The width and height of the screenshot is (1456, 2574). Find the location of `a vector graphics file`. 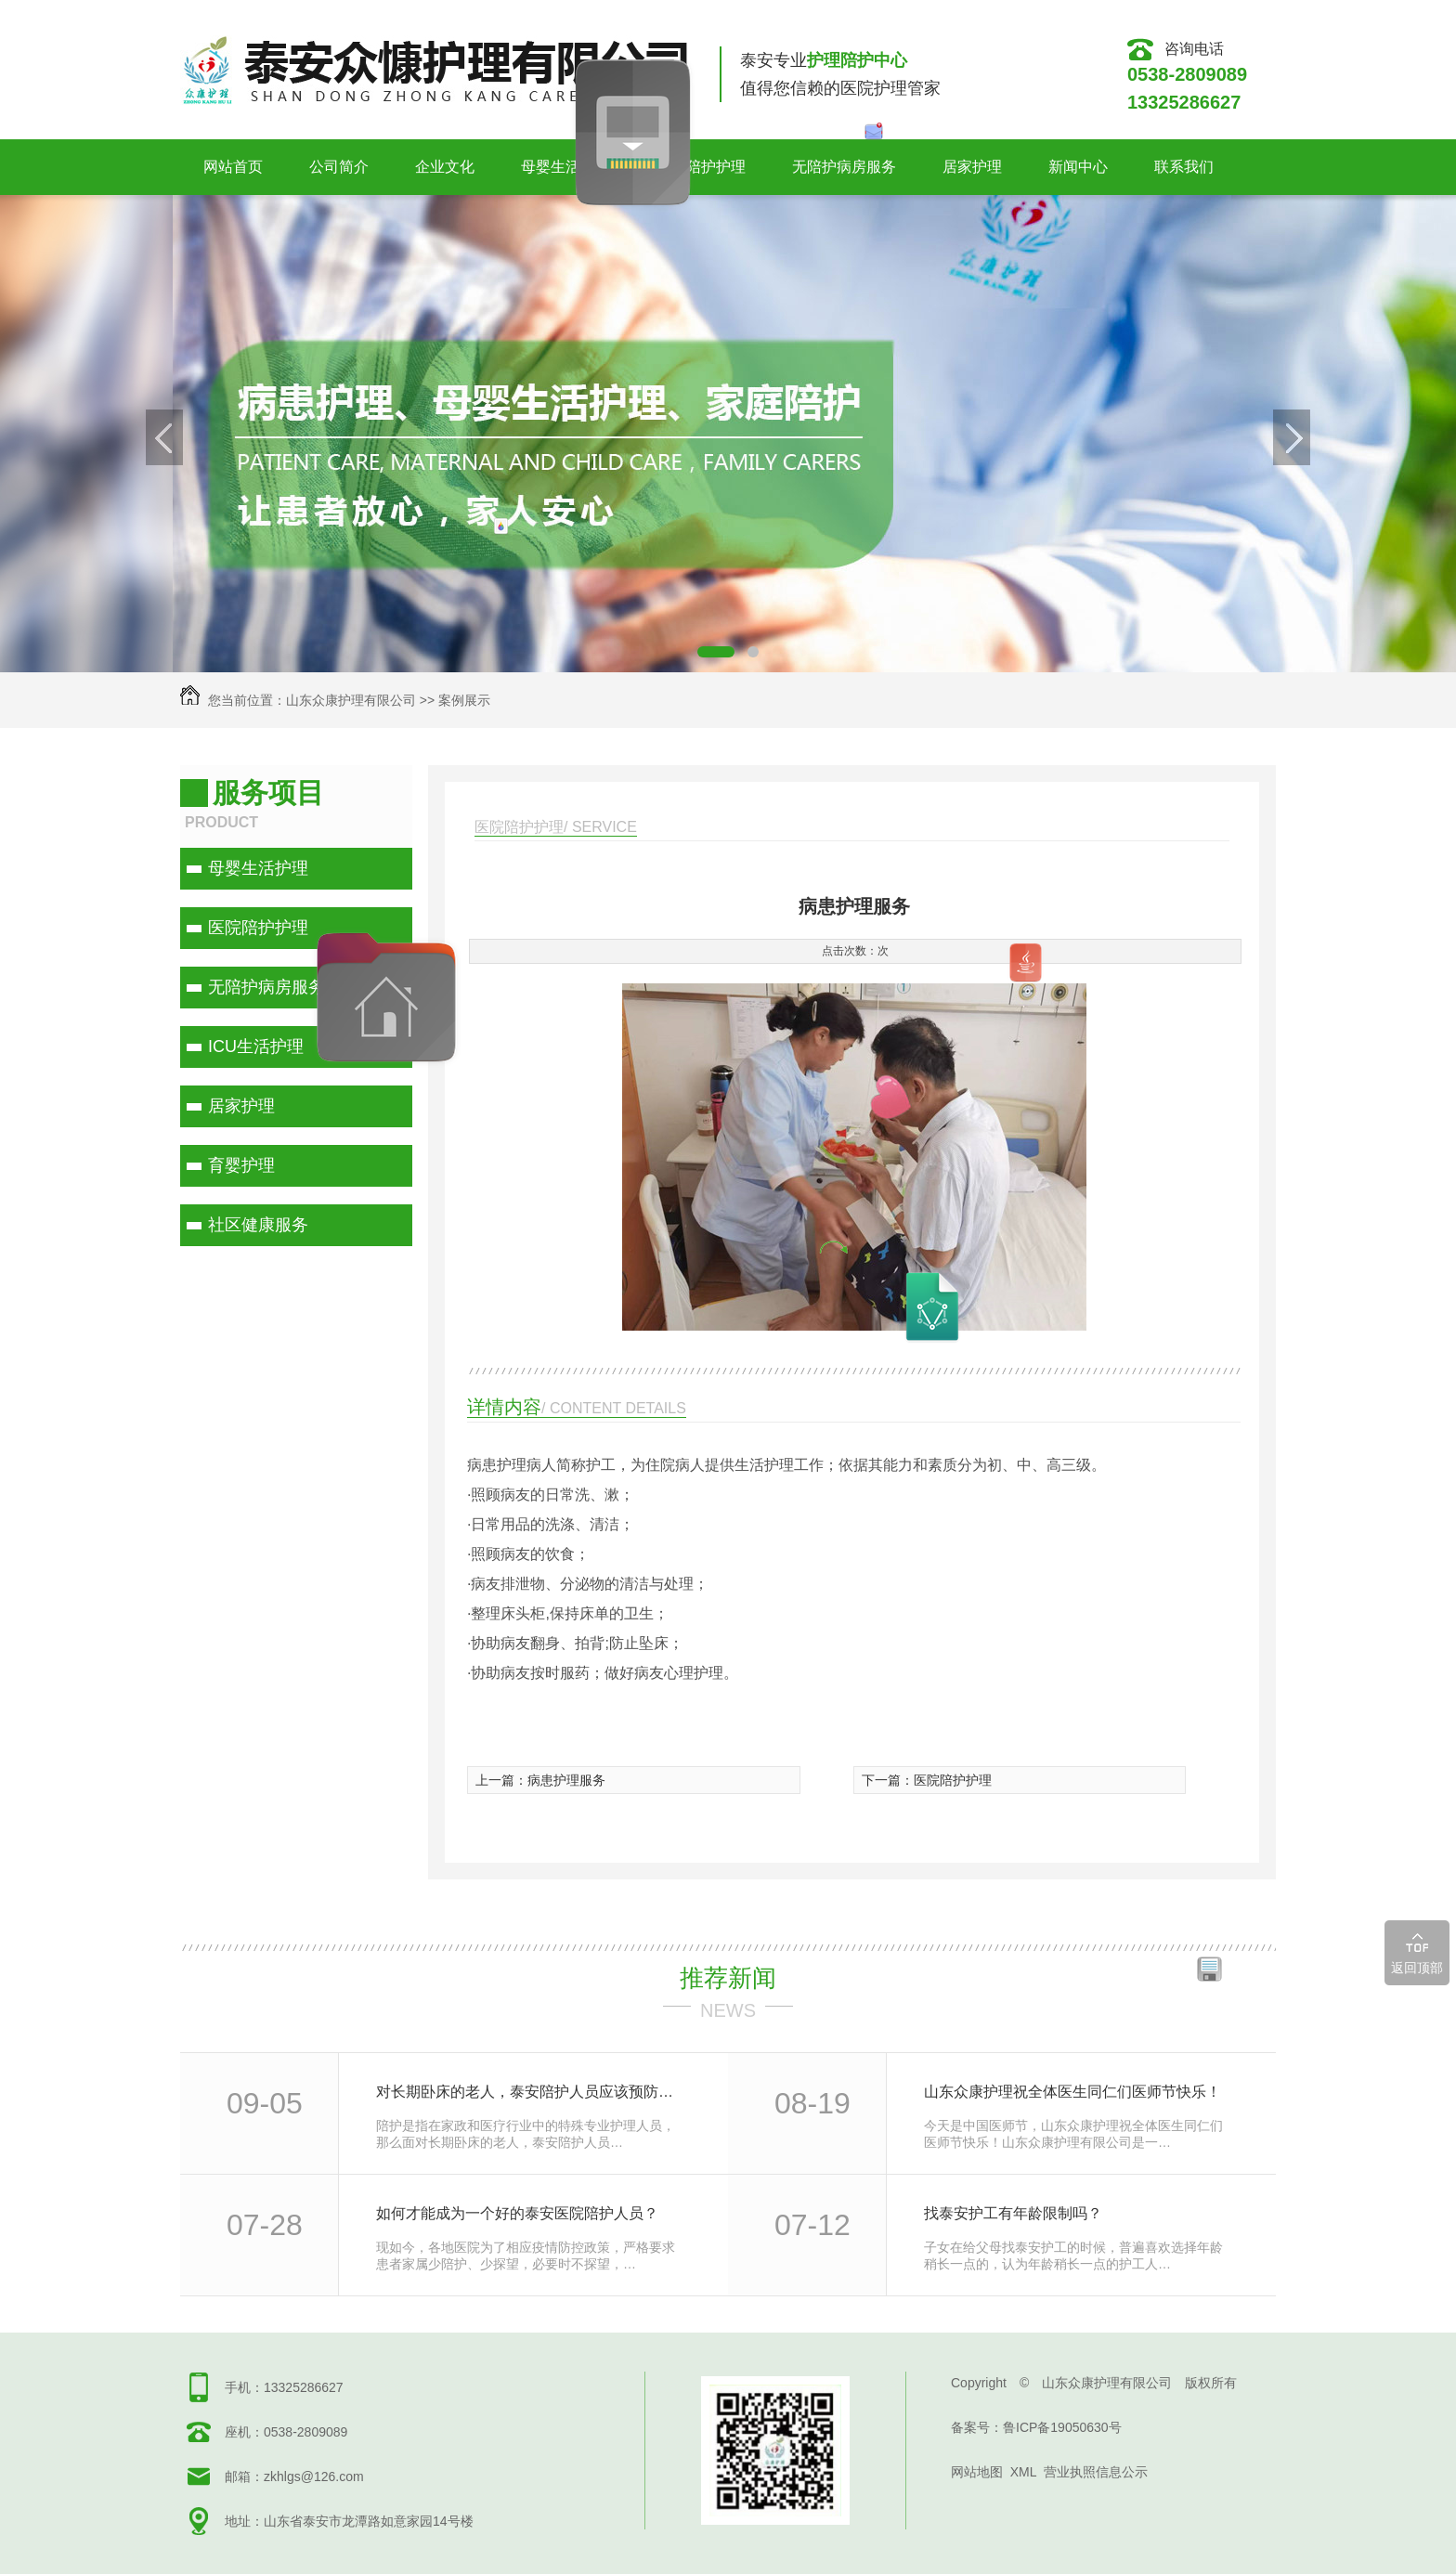

a vector graphics file is located at coordinates (932, 1306).